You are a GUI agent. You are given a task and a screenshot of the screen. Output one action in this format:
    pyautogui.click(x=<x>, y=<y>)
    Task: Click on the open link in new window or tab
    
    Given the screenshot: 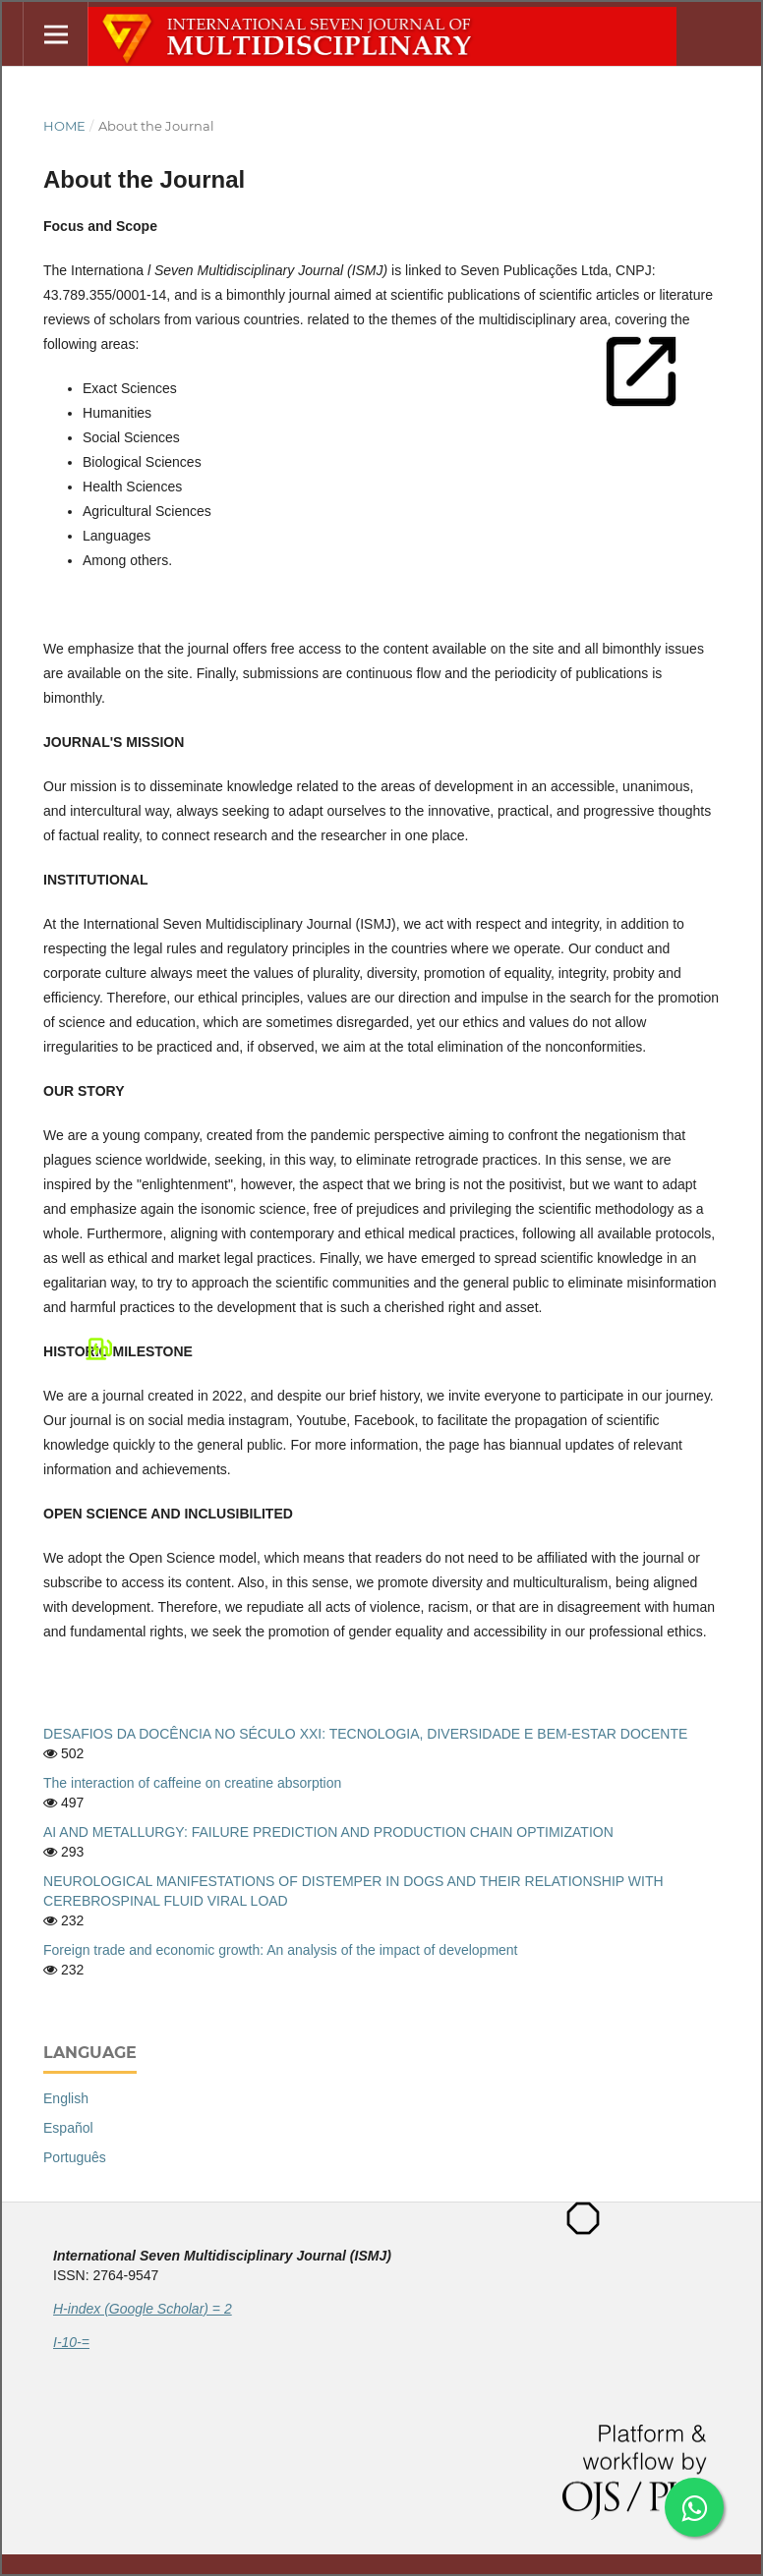 What is the action you would take?
    pyautogui.click(x=641, y=372)
    